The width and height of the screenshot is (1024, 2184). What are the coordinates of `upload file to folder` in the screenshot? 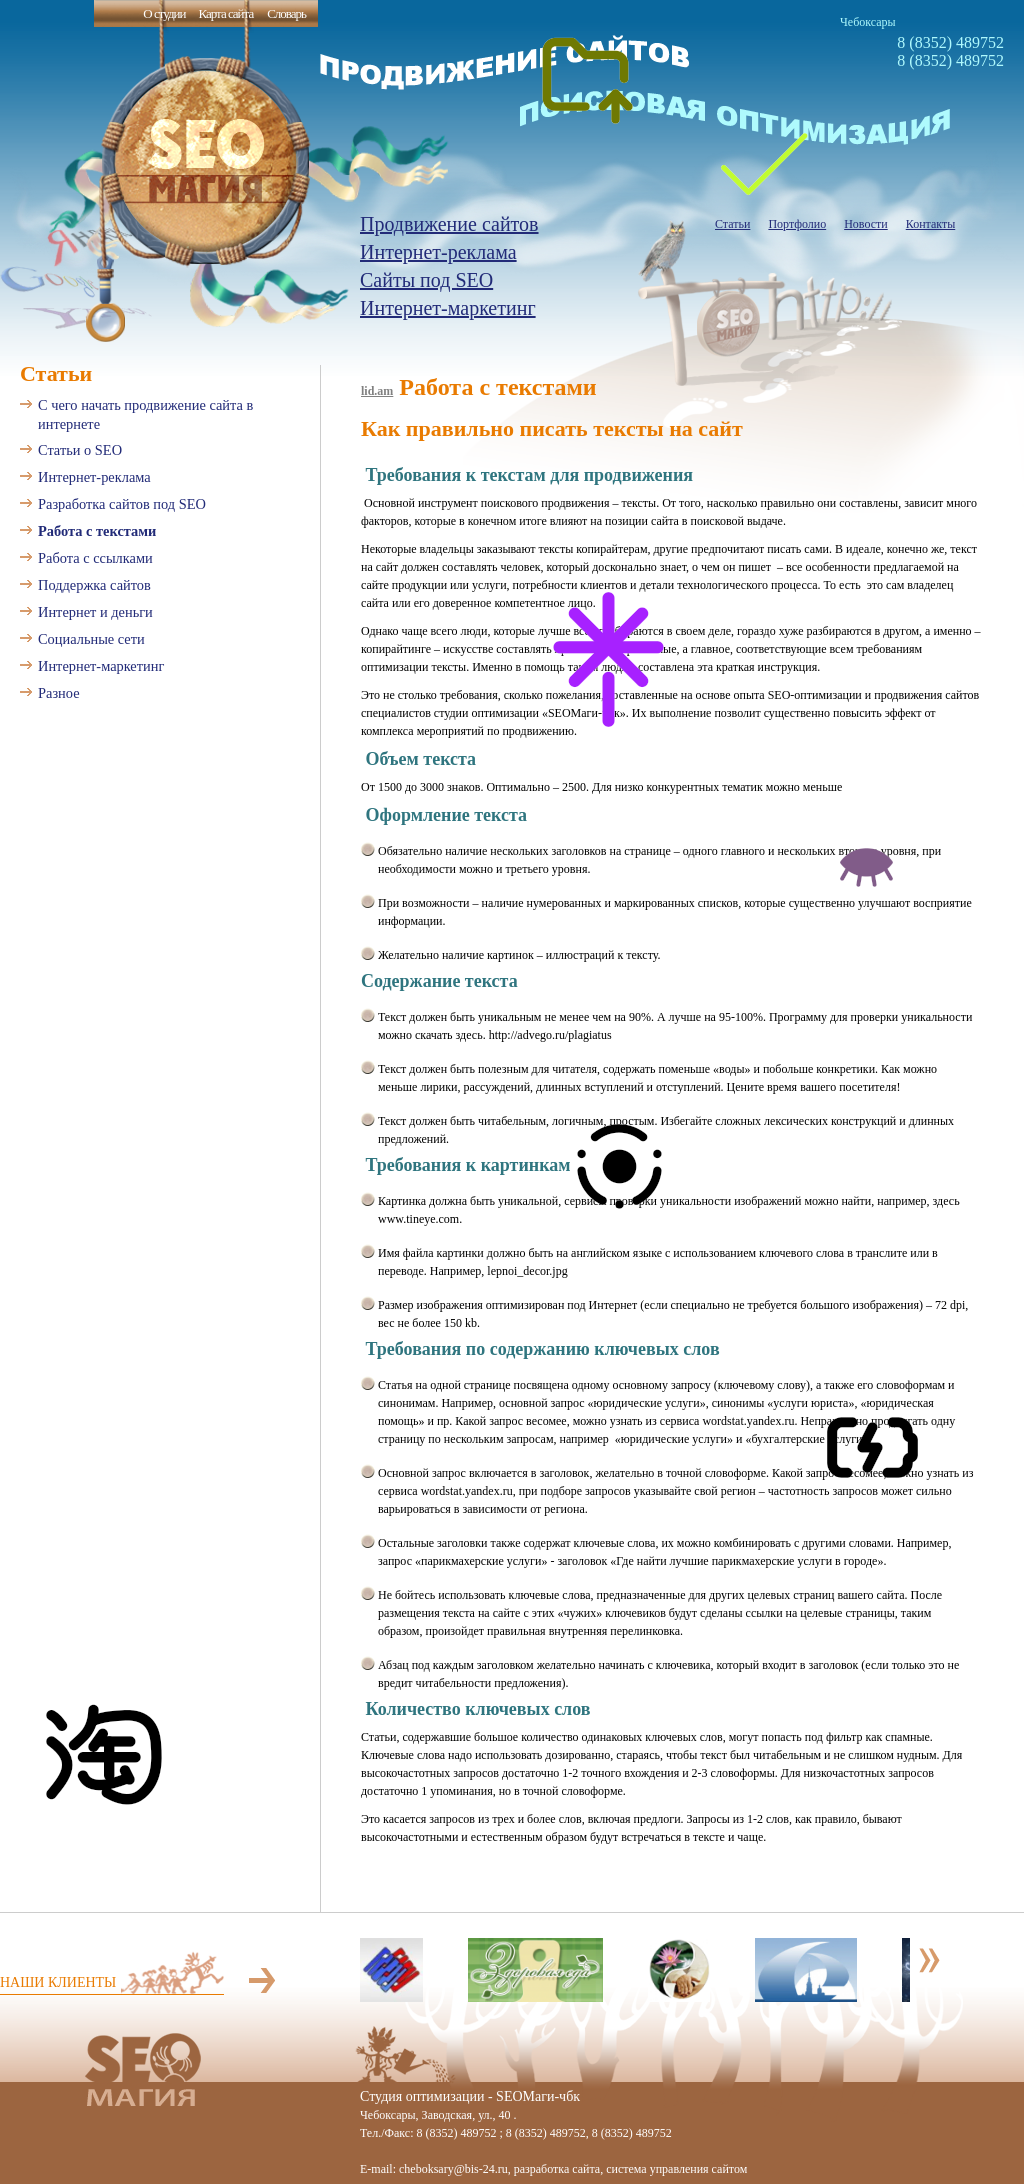 It's located at (585, 76).